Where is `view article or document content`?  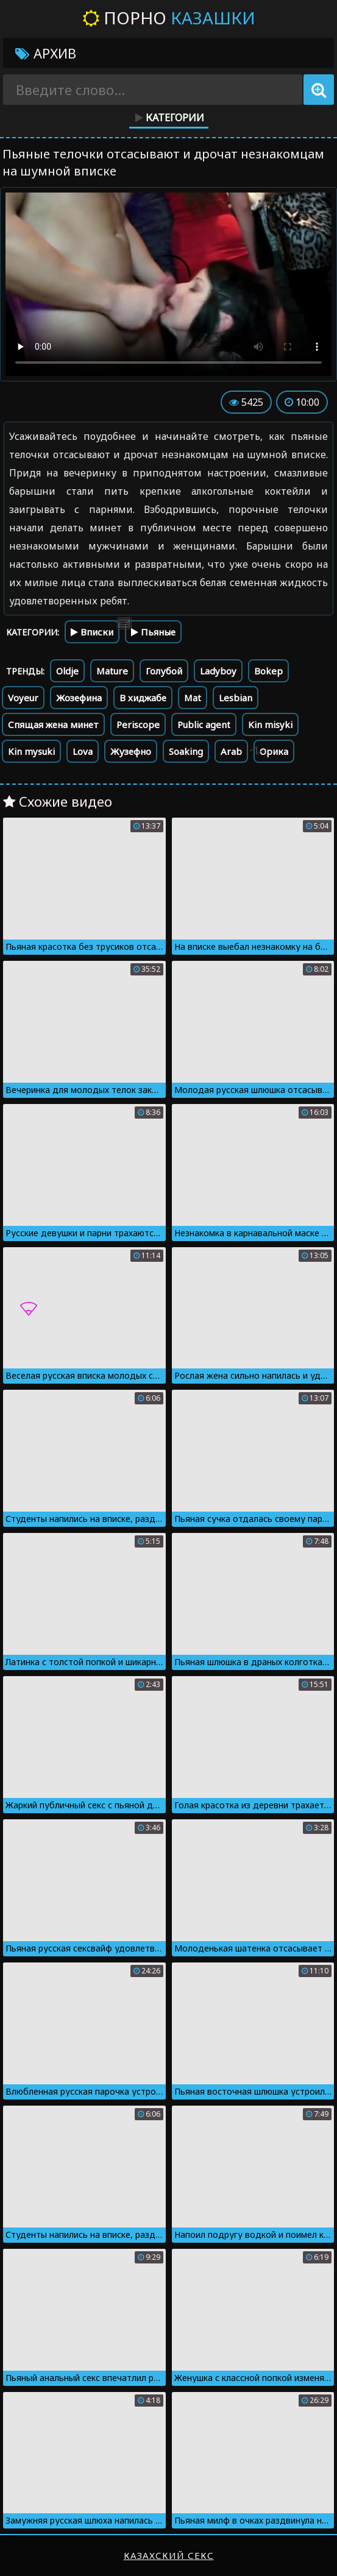 view article or document content is located at coordinates (124, 623).